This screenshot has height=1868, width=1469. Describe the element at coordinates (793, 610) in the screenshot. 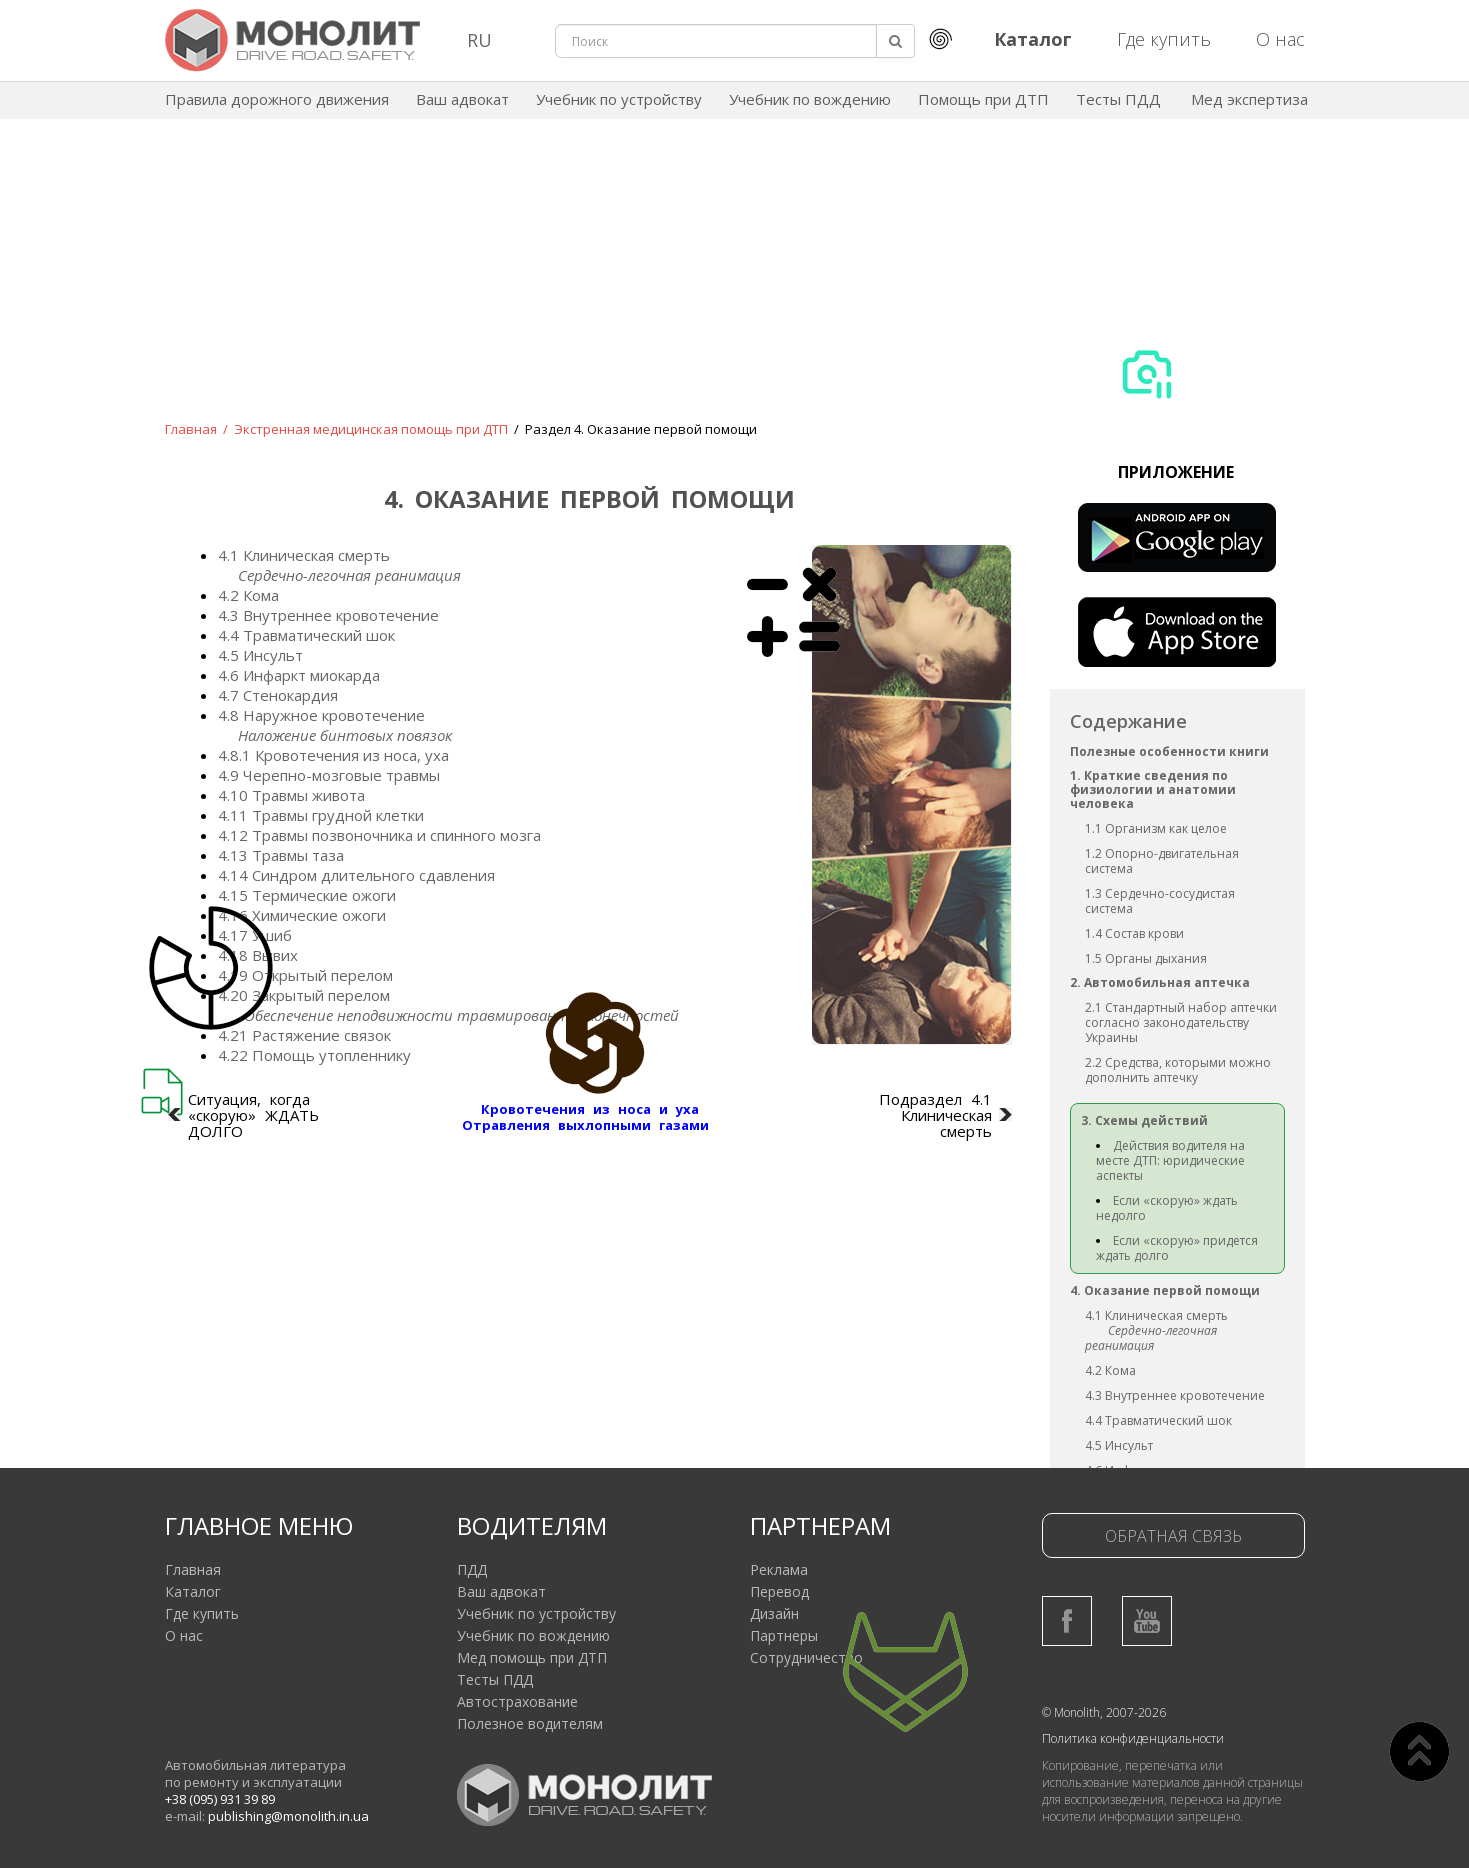

I see `open calculator` at that location.